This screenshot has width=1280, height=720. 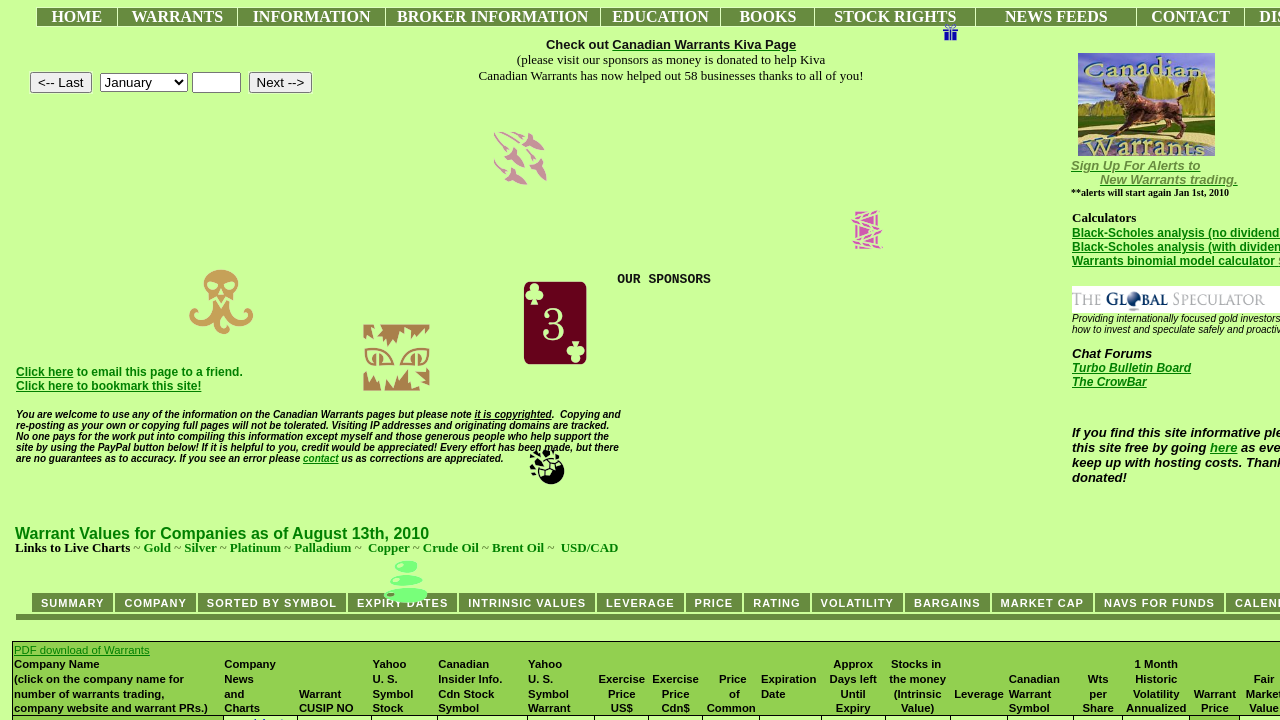 What do you see at coordinates (547, 467) in the screenshot?
I see `indicates a destructible object or breakable item` at bounding box center [547, 467].